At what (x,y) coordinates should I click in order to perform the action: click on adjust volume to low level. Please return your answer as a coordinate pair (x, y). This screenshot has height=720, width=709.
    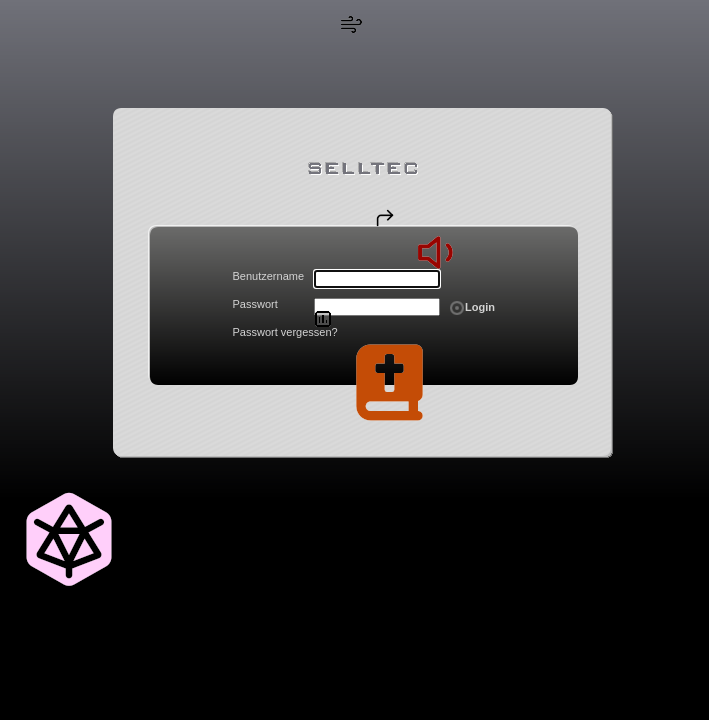
    Looking at the image, I should click on (440, 252).